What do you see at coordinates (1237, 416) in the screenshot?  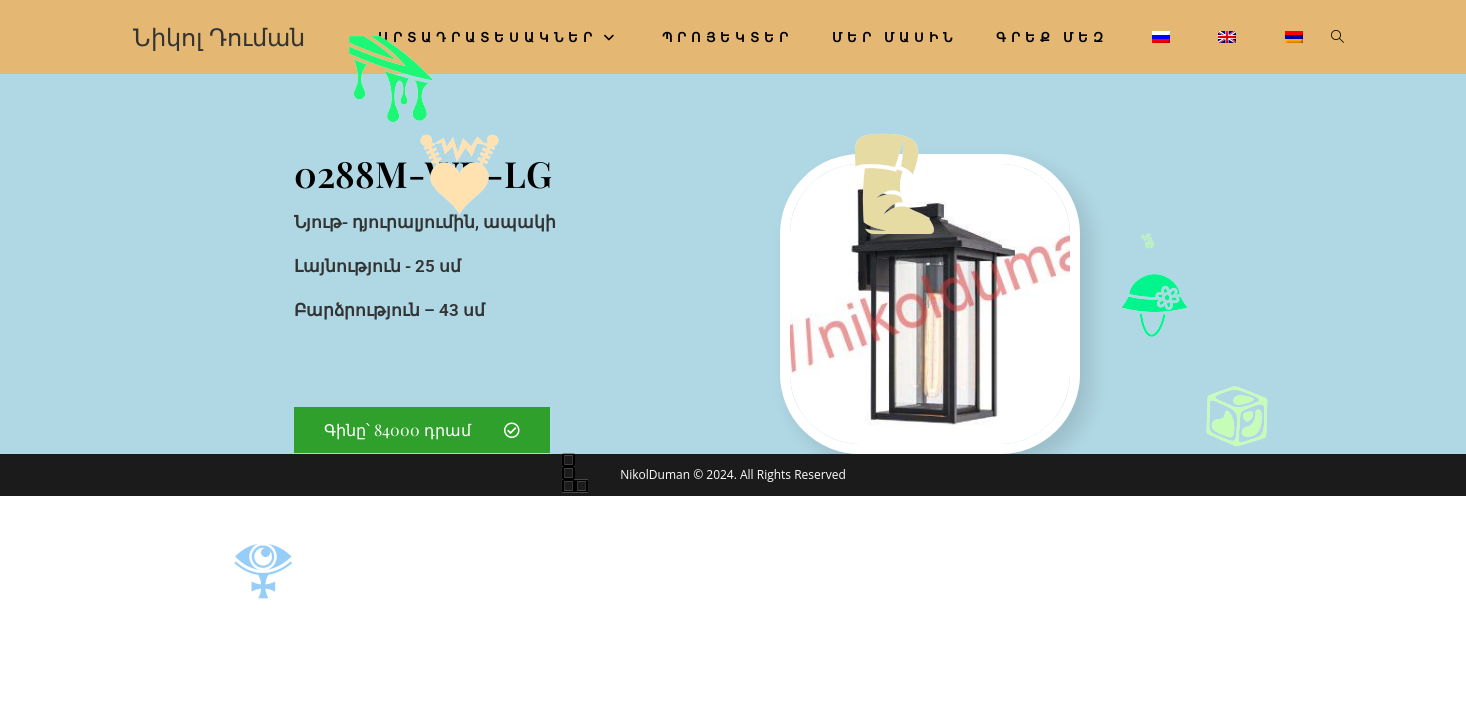 I see `indicates a frozen or cooling effect in gameplay` at bounding box center [1237, 416].